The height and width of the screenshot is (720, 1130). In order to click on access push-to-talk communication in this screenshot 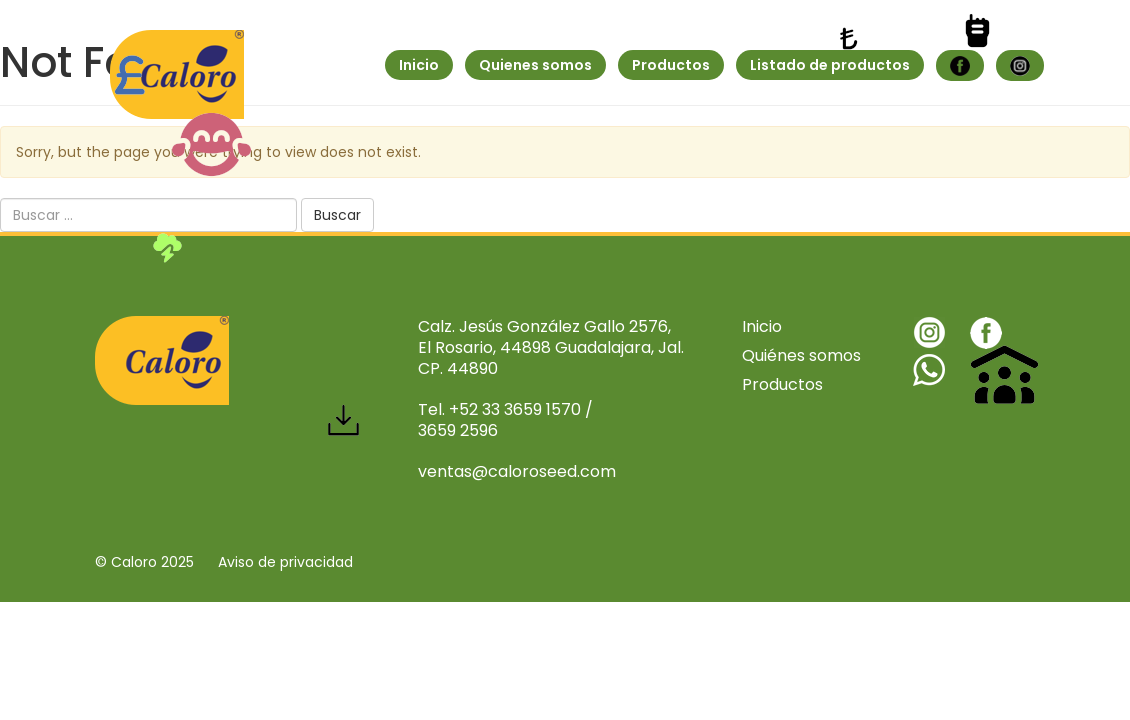, I will do `click(977, 31)`.